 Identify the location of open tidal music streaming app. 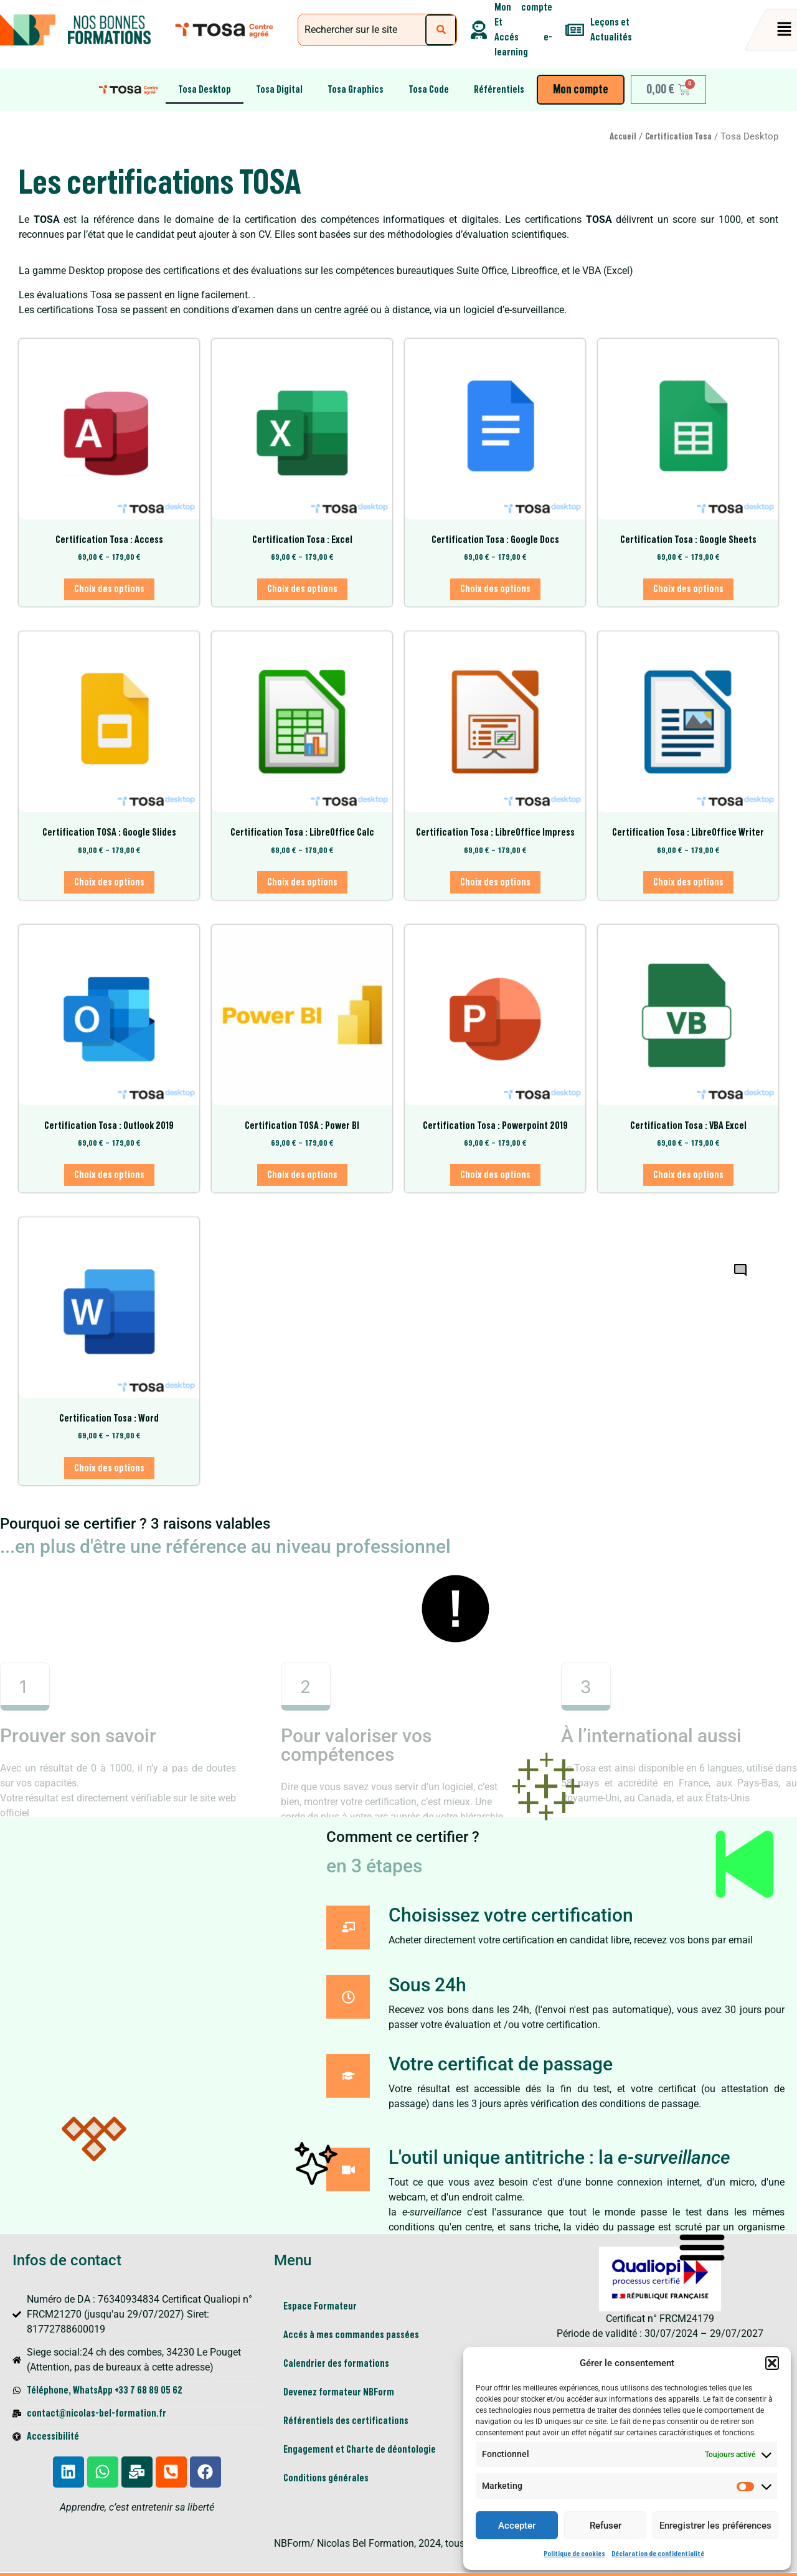
(94, 2137).